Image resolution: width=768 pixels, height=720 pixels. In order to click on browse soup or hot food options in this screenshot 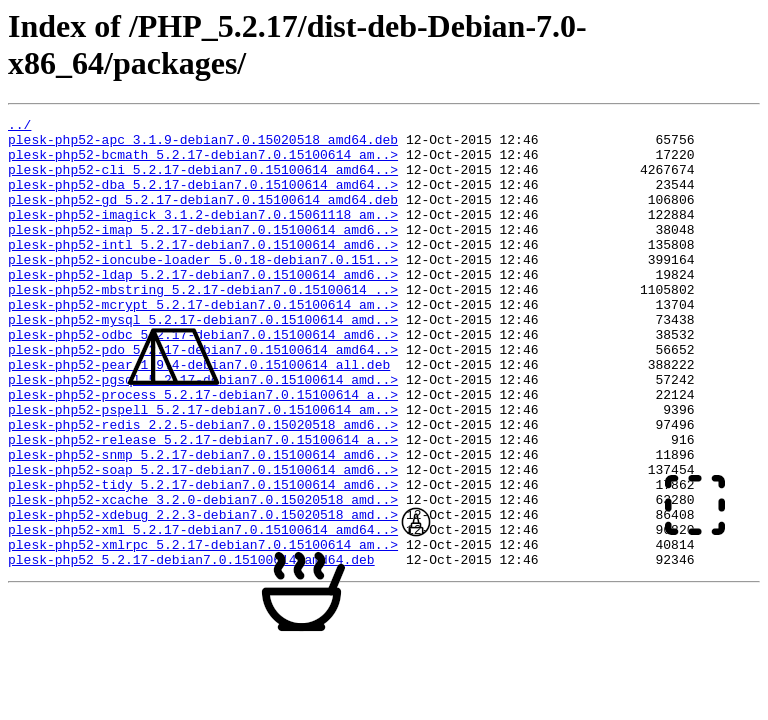, I will do `click(301, 591)`.